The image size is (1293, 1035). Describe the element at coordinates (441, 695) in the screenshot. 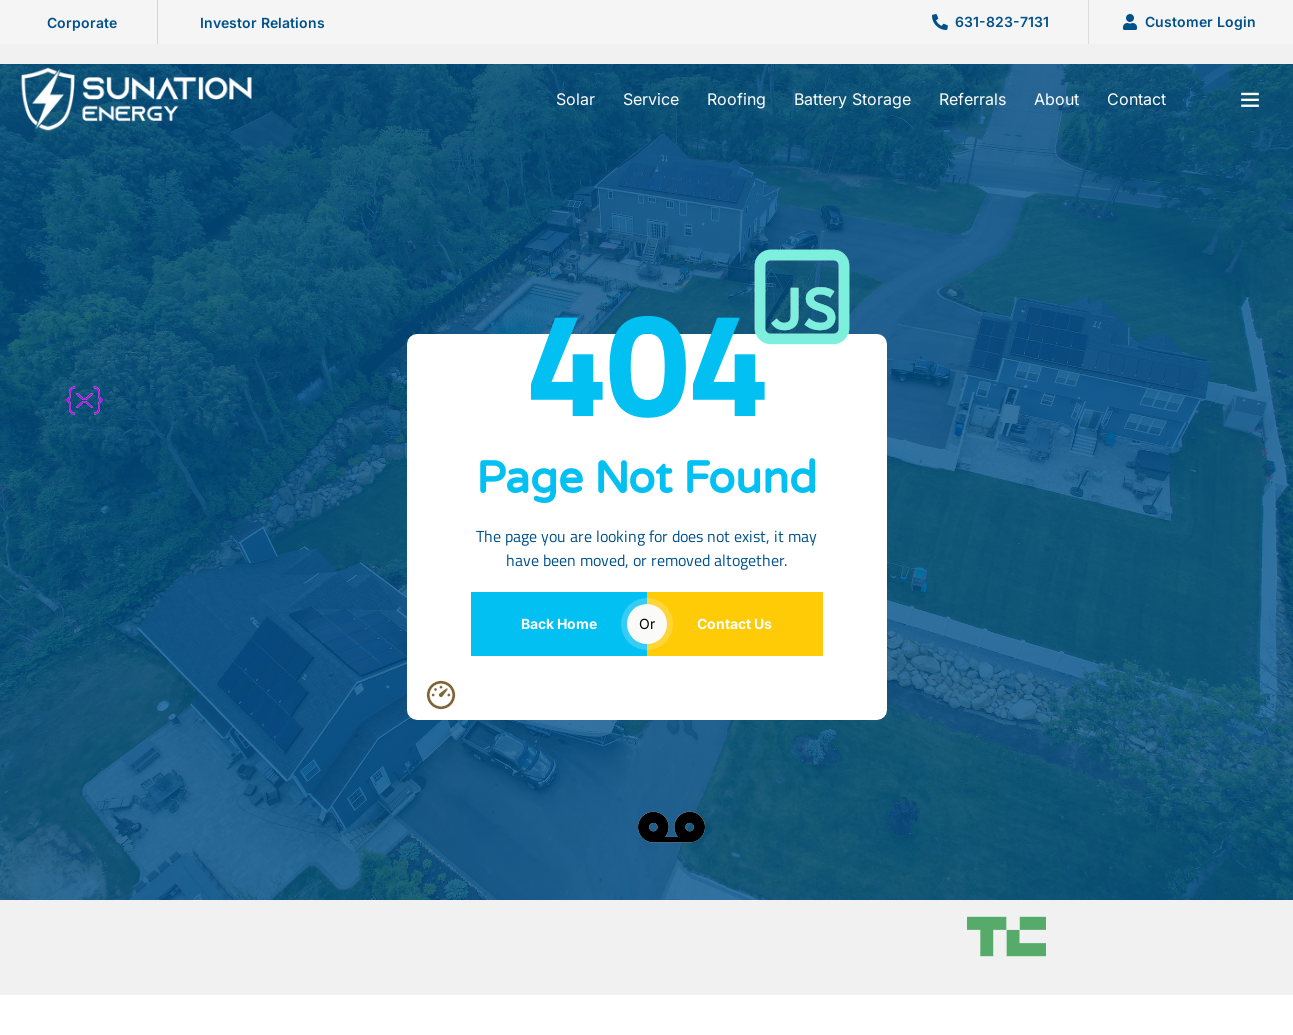

I see `access the dashboard` at that location.